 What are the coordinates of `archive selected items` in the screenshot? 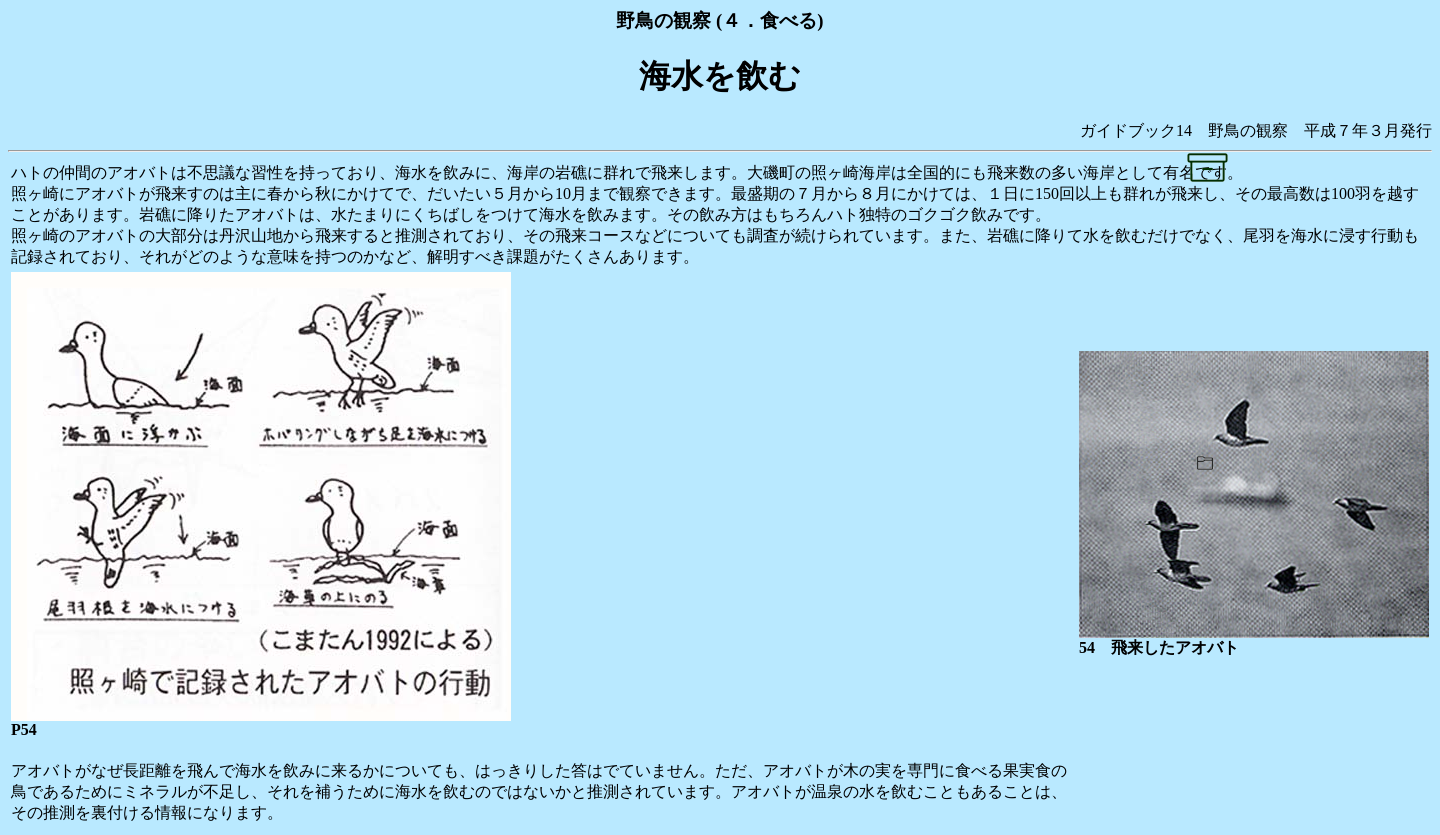 It's located at (1207, 167).